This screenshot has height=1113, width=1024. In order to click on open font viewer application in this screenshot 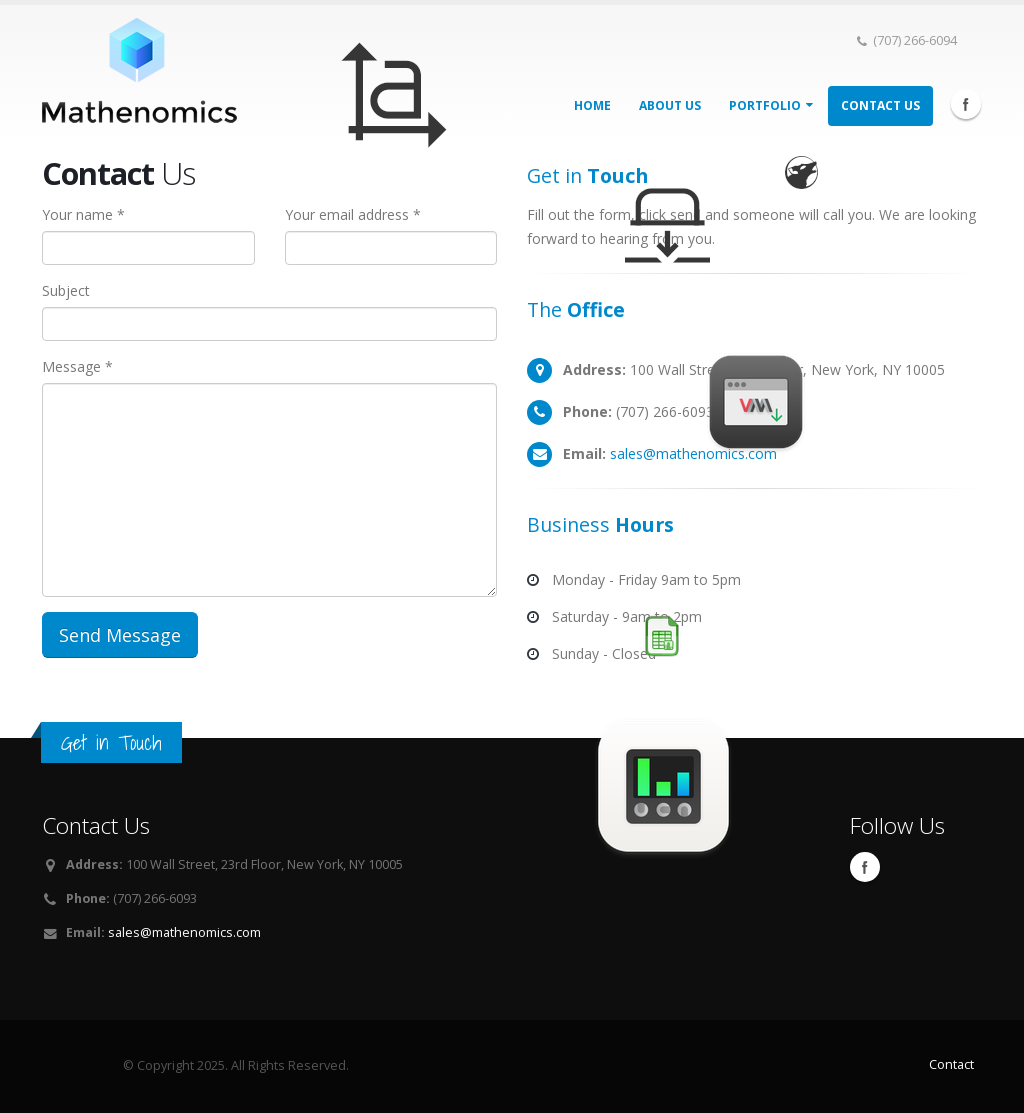, I will do `click(392, 97)`.